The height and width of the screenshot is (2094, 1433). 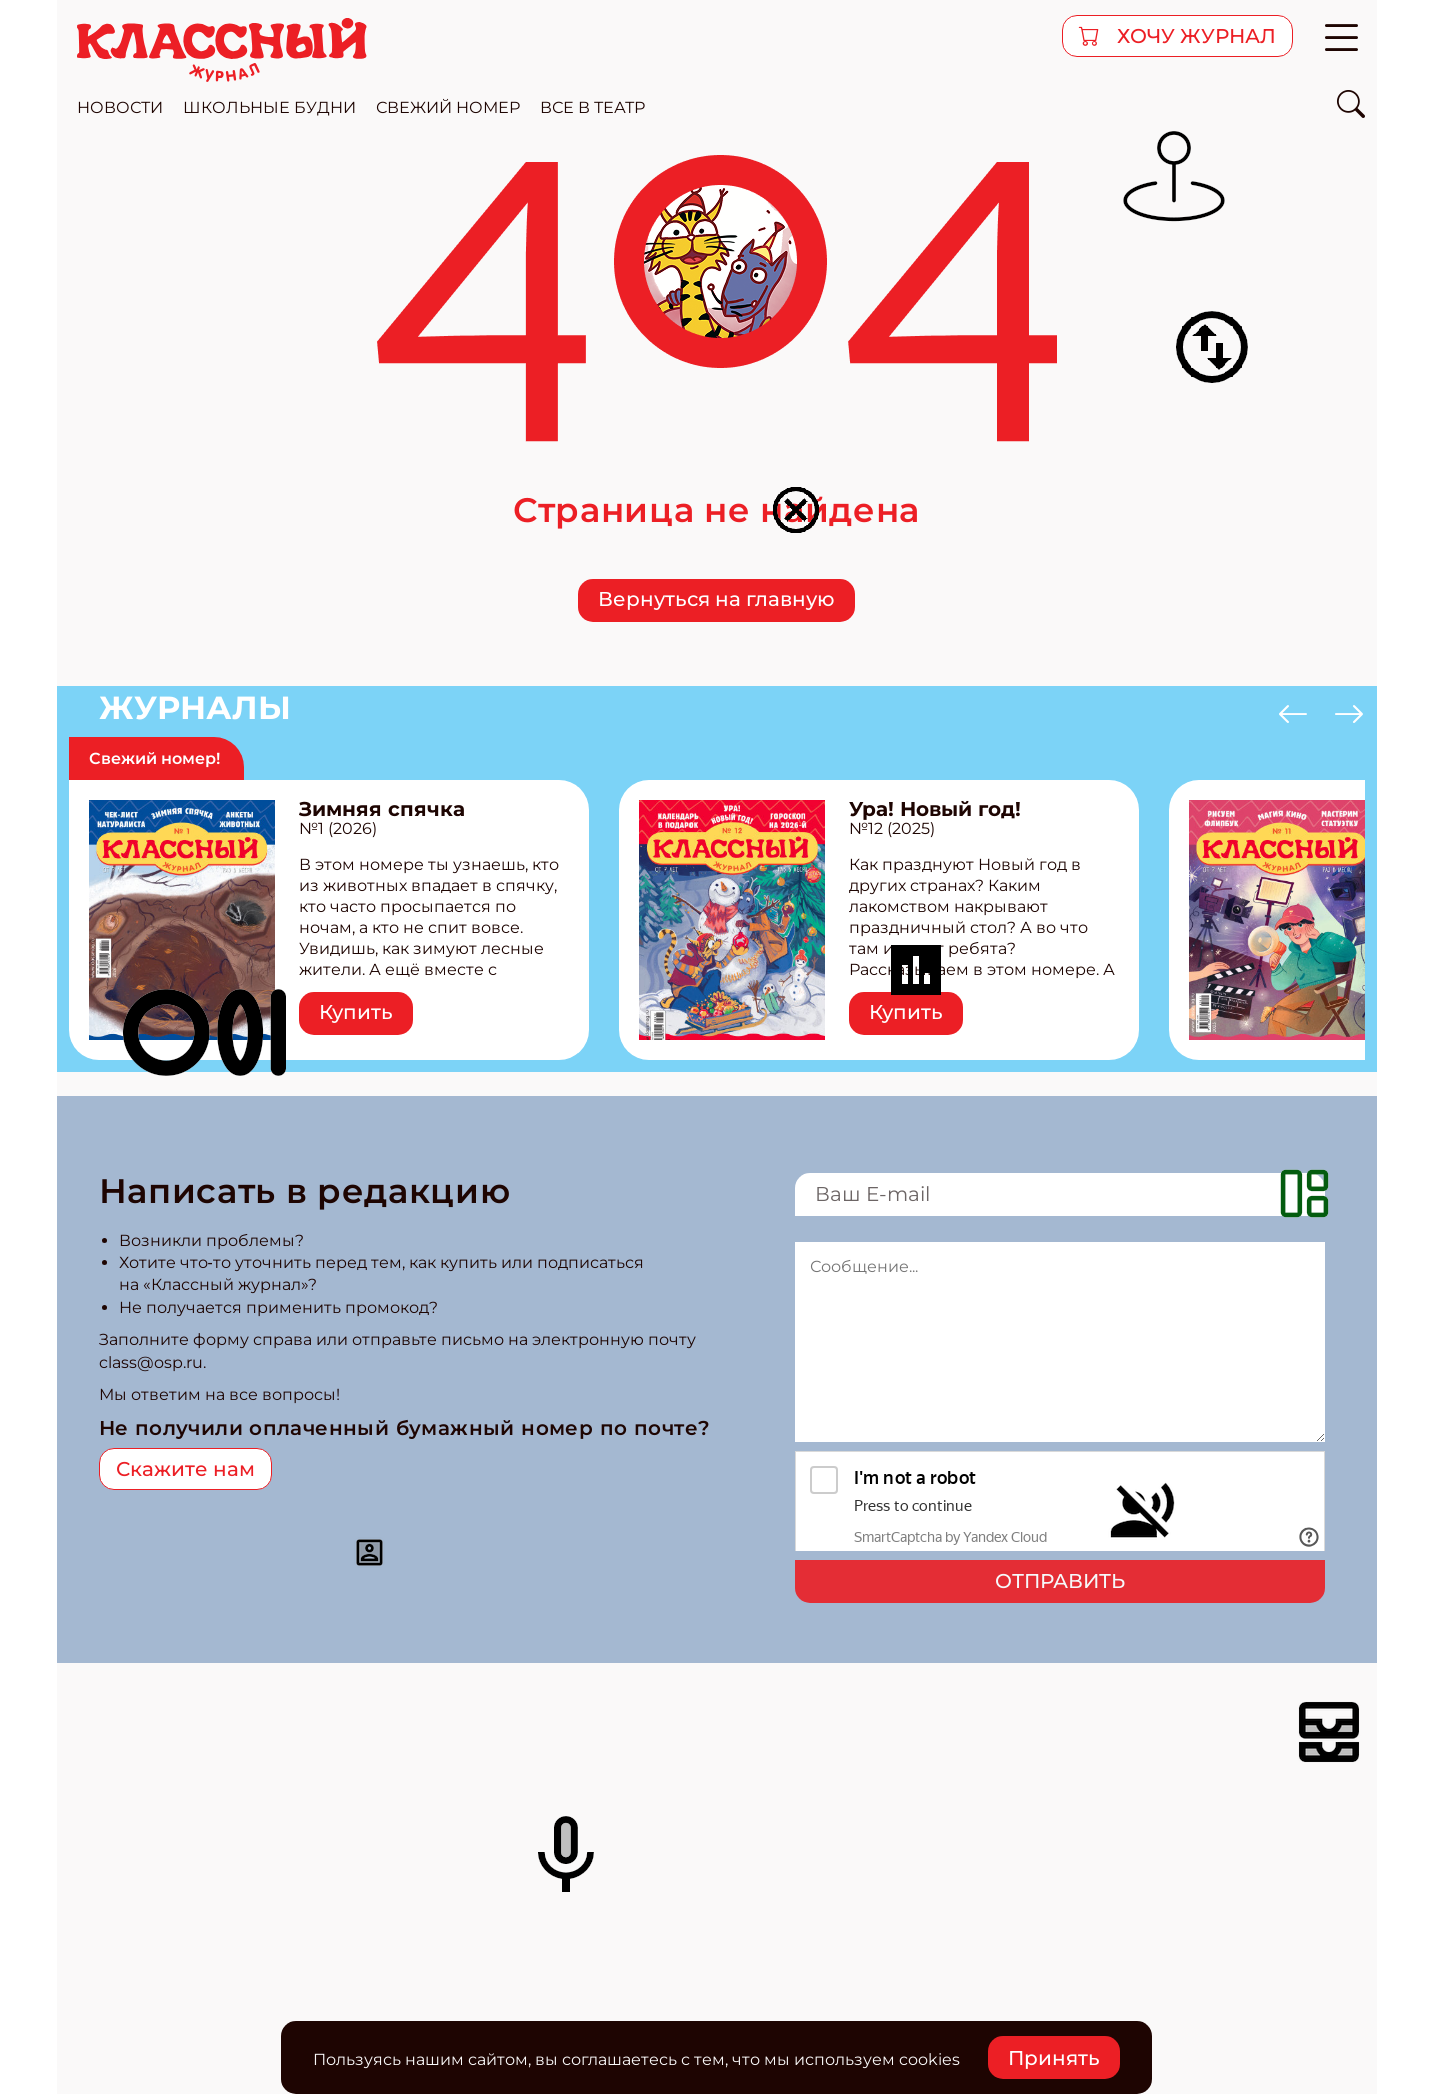 What do you see at coordinates (369, 1552) in the screenshot?
I see `access your account or profile settings` at bounding box center [369, 1552].